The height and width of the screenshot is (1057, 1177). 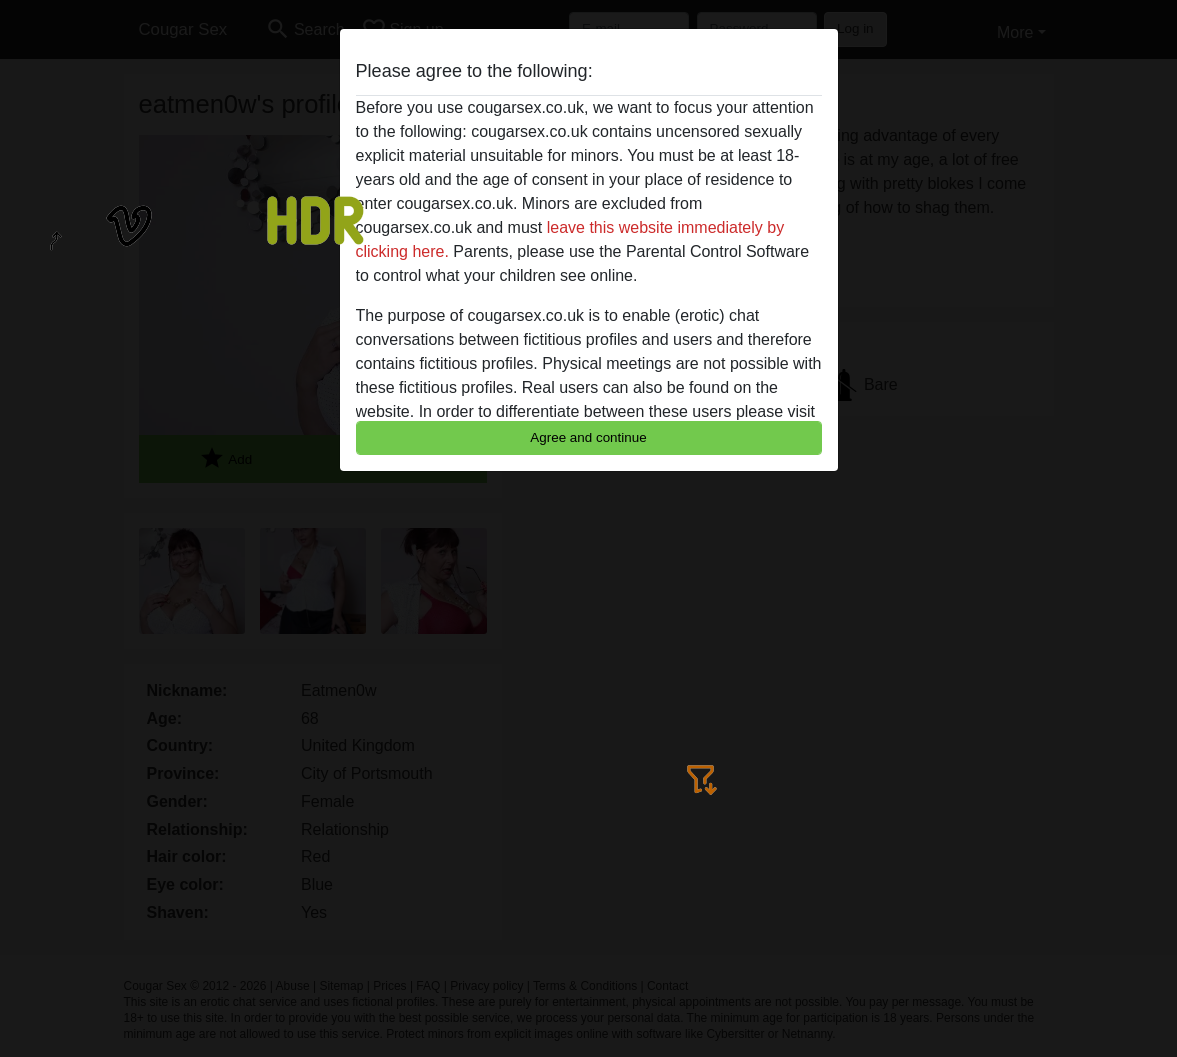 What do you see at coordinates (315, 220) in the screenshot?
I see `toggle HDR mode for photos or video` at bounding box center [315, 220].